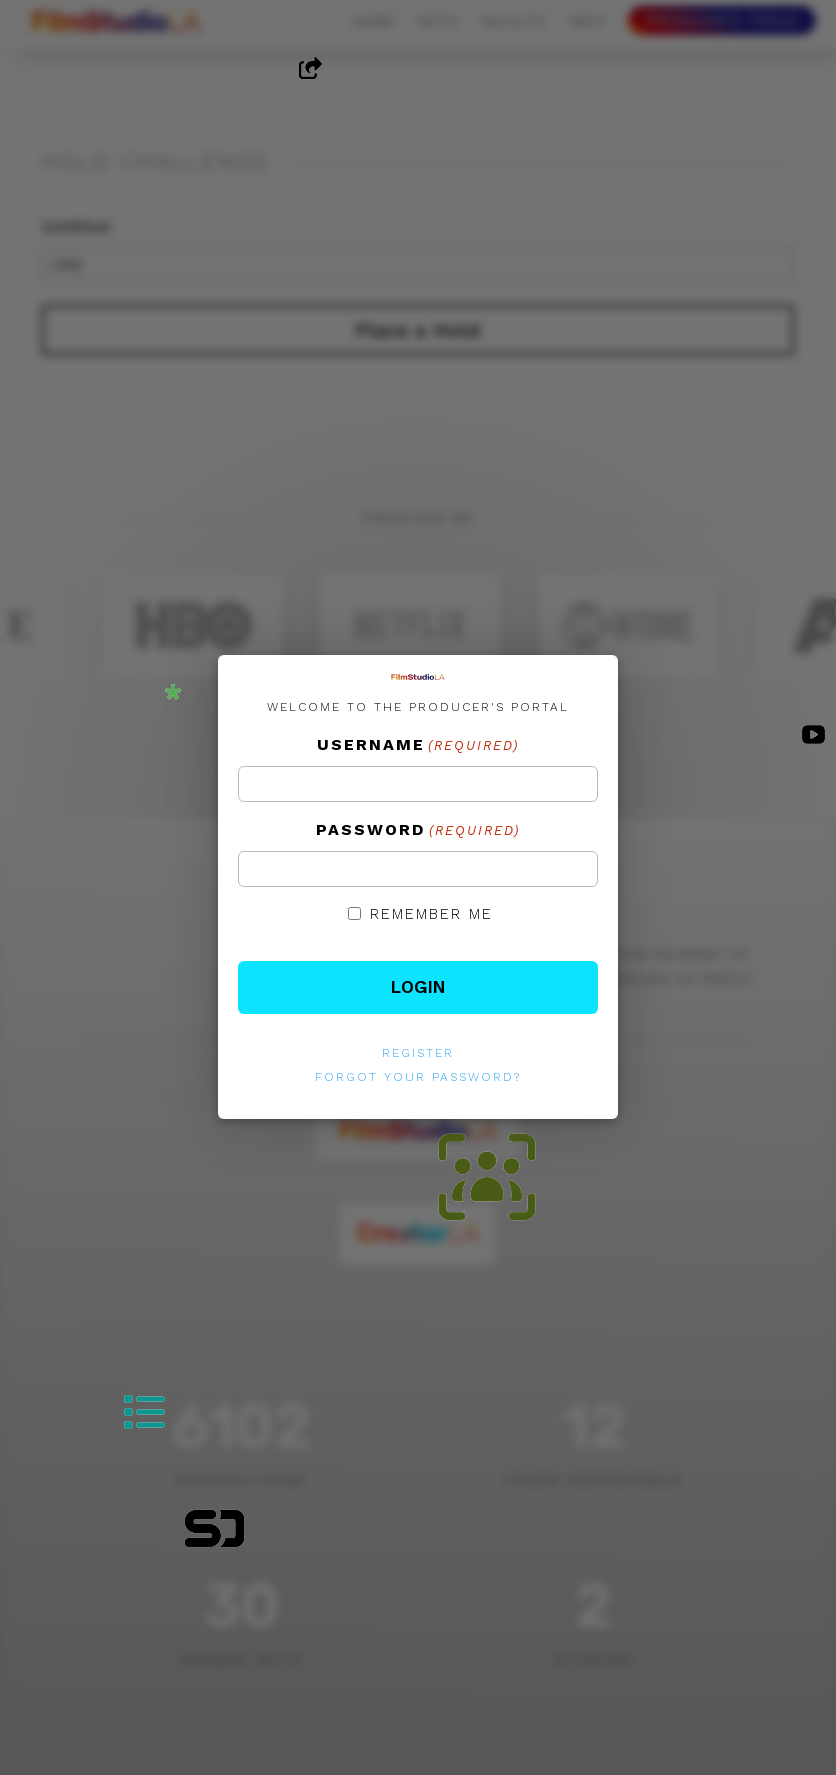 The image size is (836, 1775). Describe the element at coordinates (214, 1528) in the screenshot. I see `speaker deck logo` at that location.